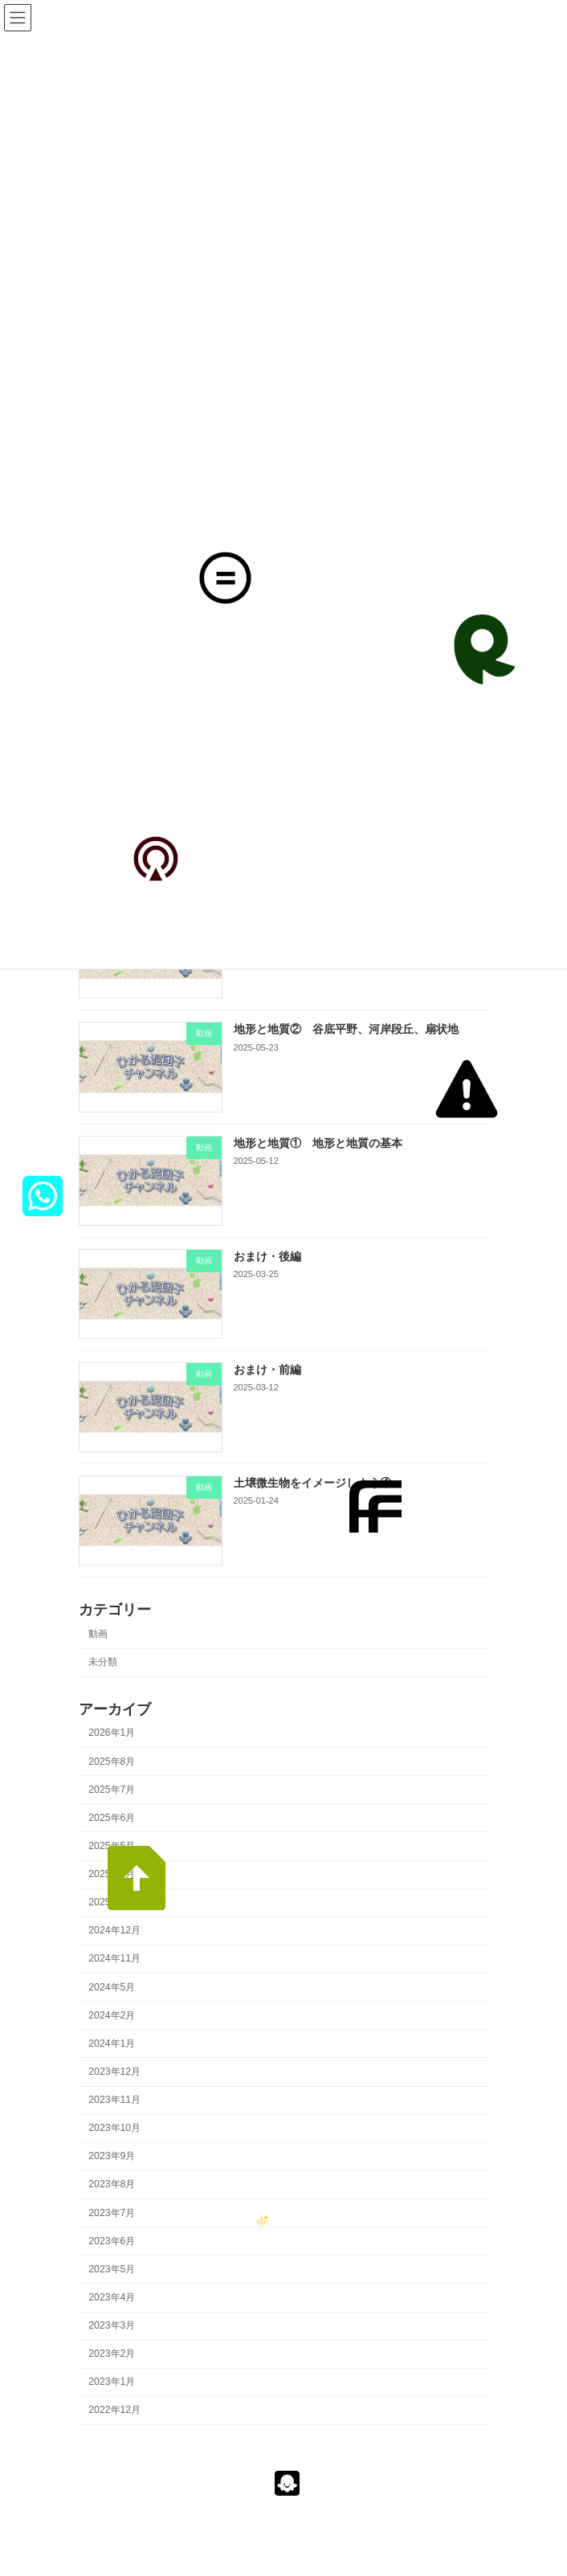  Describe the element at coordinates (484, 649) in the screenshot. I see `open the Rapid API platform` at that location.